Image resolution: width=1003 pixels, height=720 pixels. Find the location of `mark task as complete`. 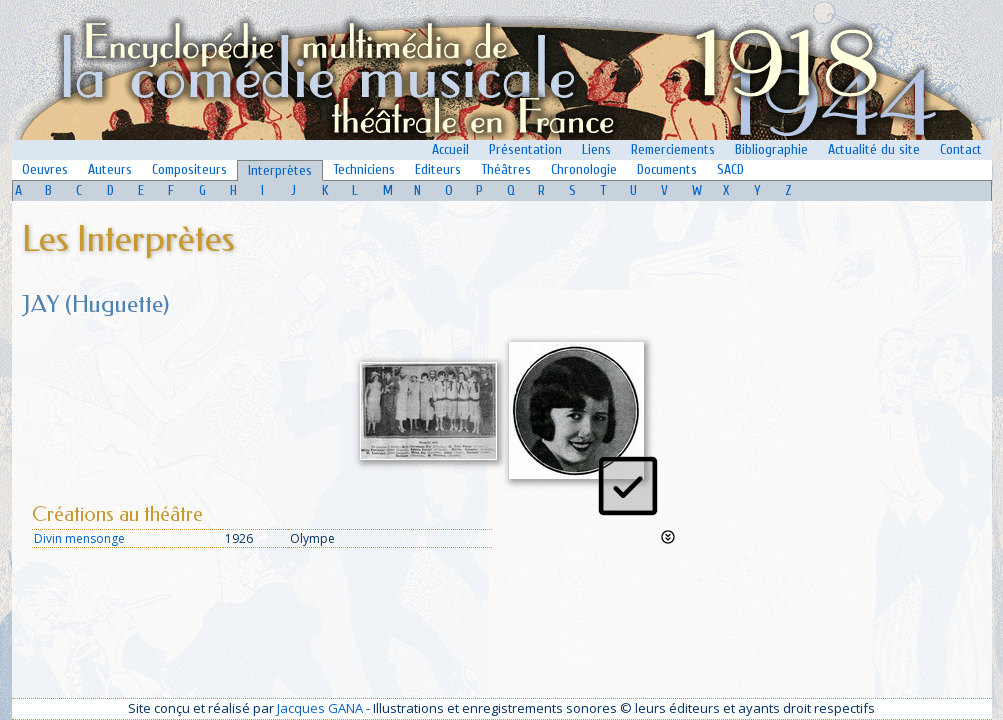

mark task as complete is located at coordinates (628, 486).